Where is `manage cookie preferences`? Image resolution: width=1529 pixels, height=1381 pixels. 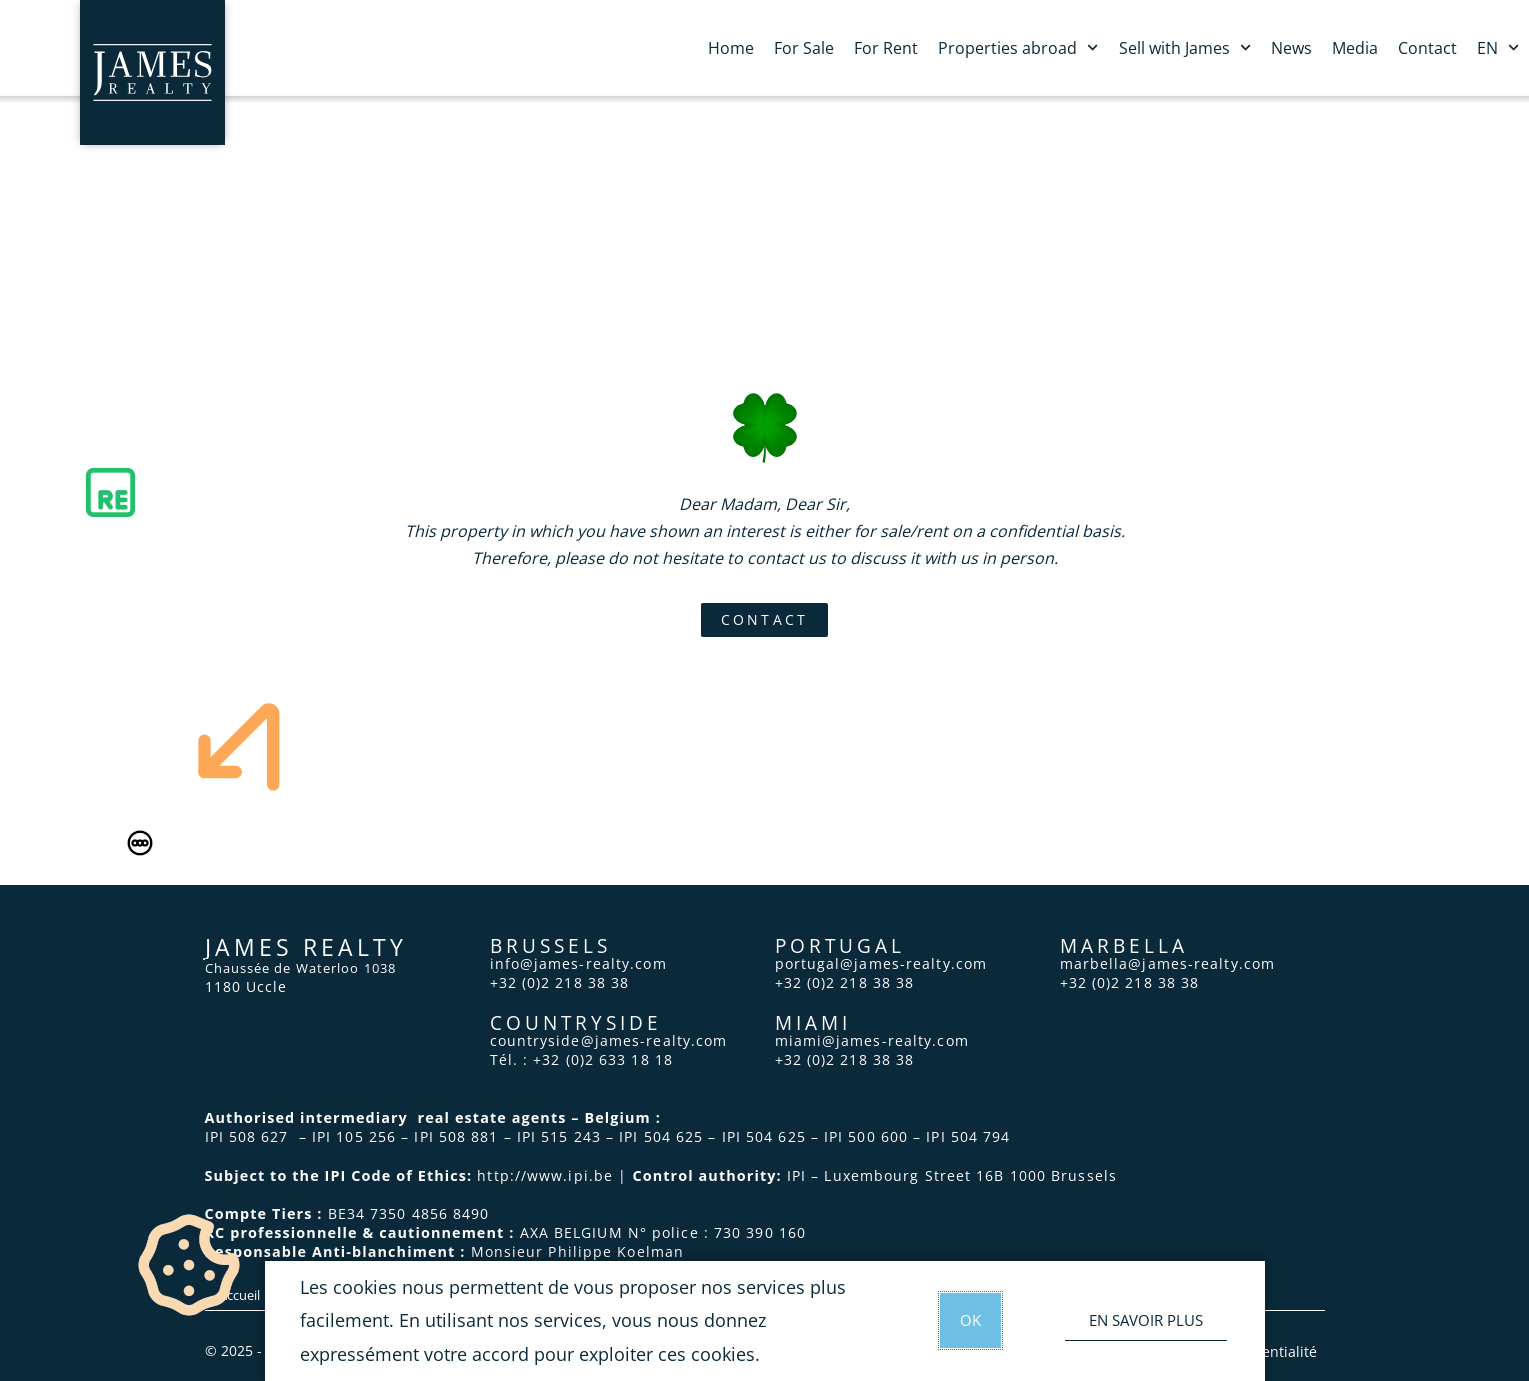 manage cookie preferences is located at coordinates (189, 1265).